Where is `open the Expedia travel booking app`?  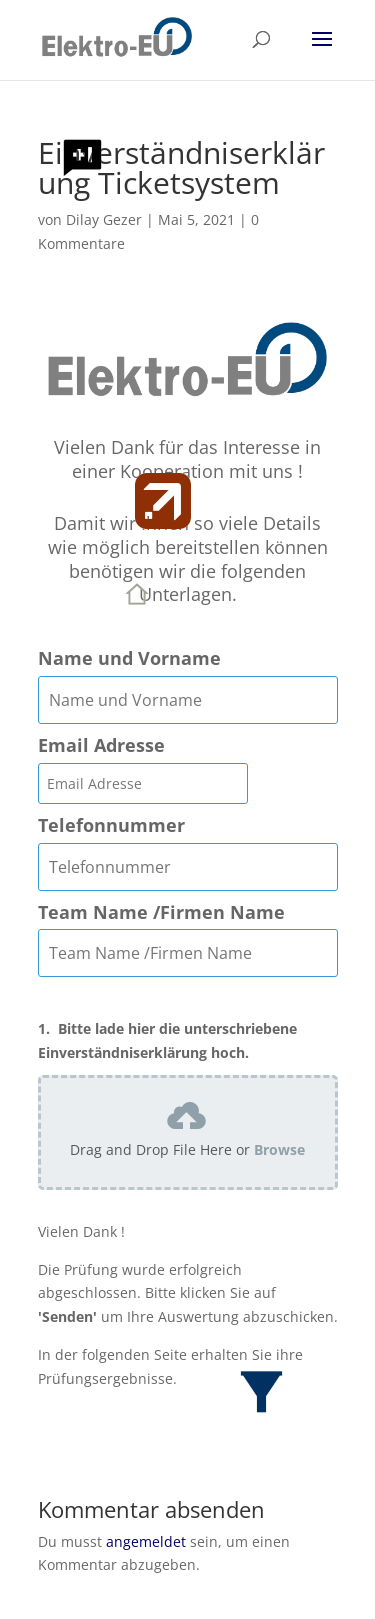
open the Expedia travel booking app is located at coordinates (163, 501).